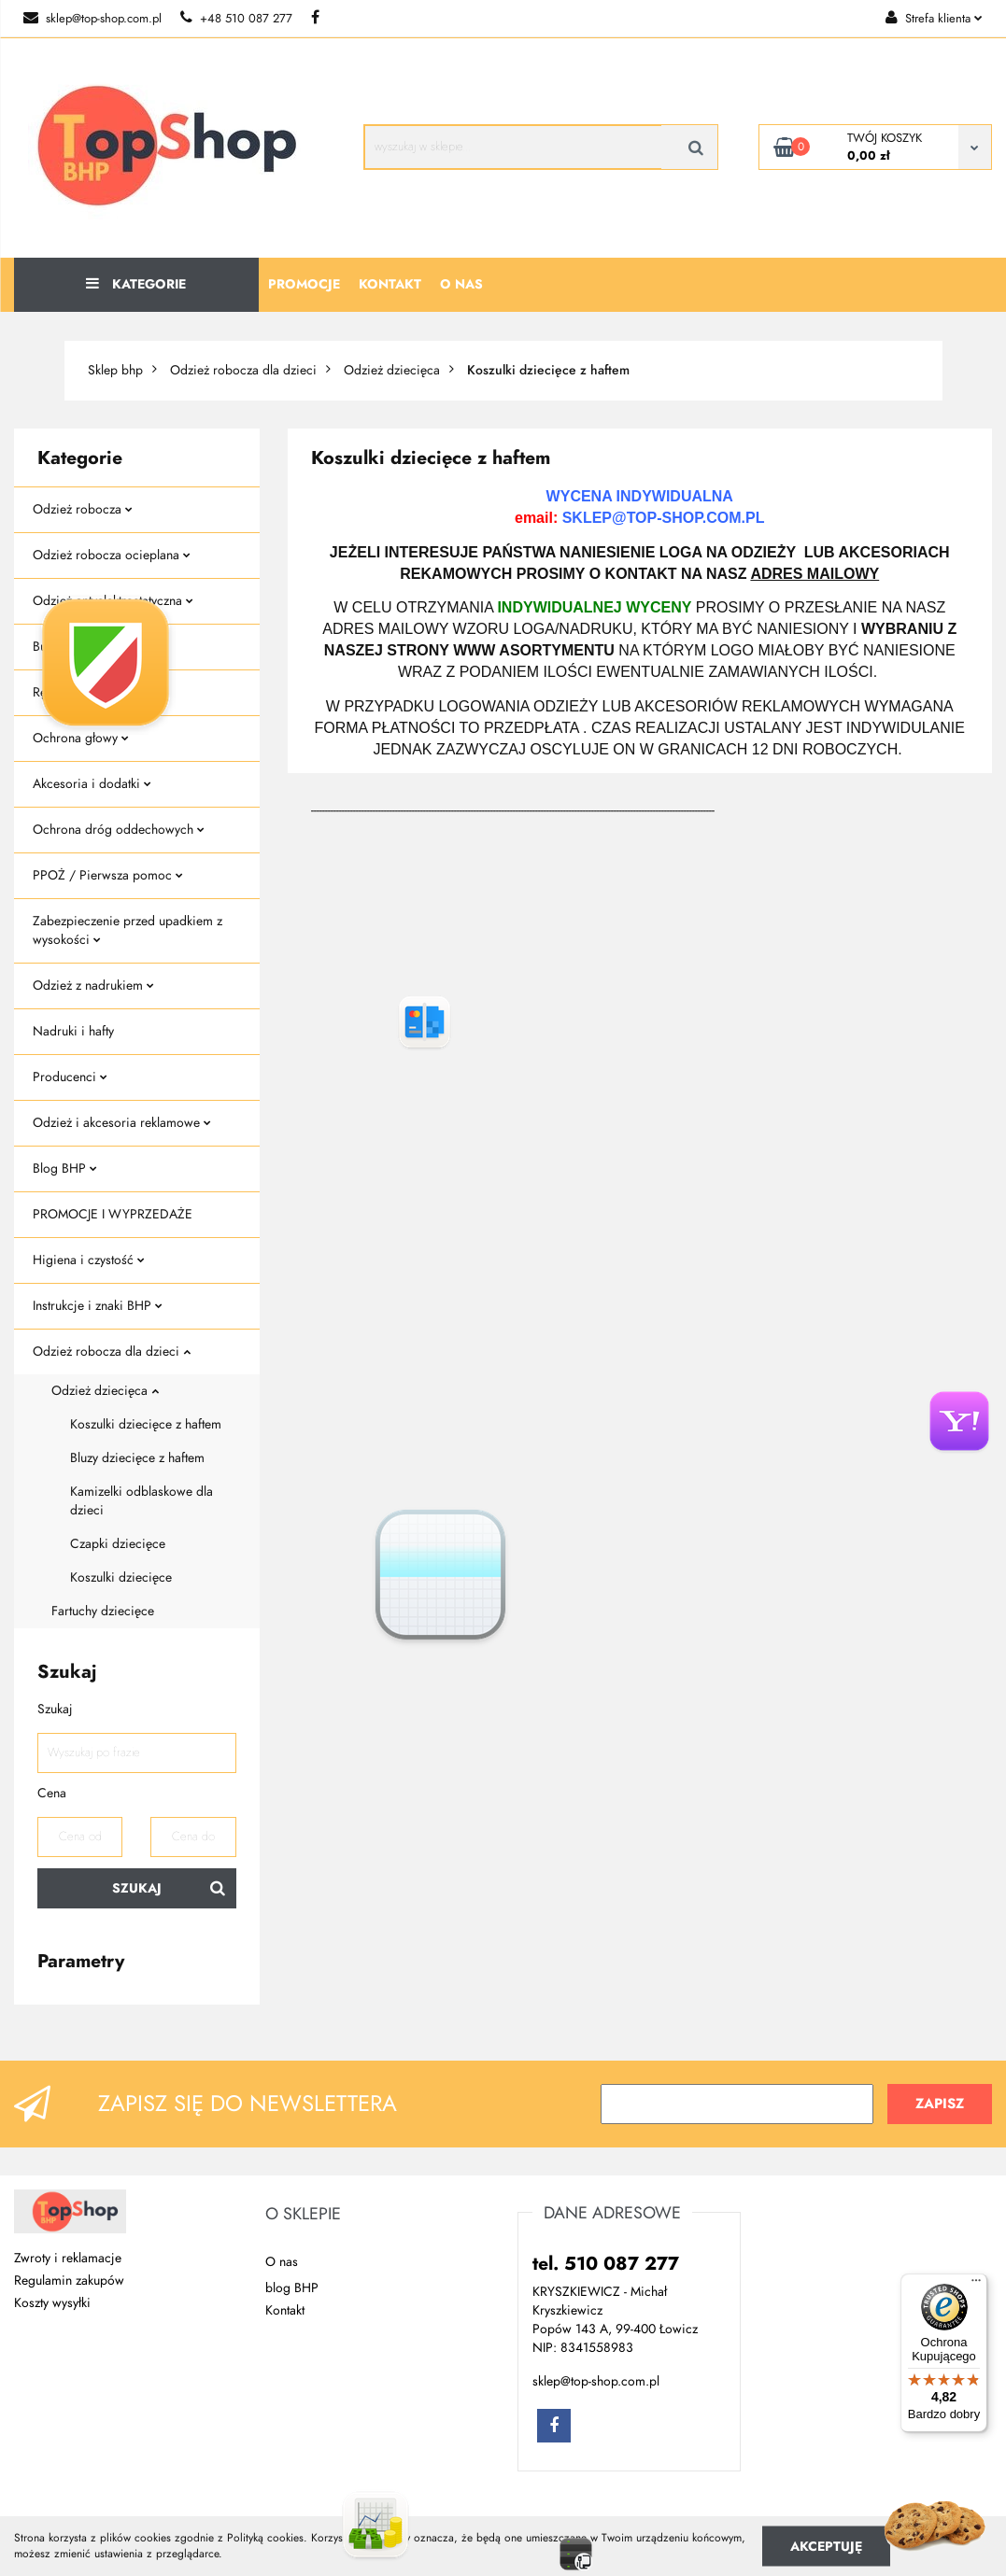 The height and width of the screenshot is (2576, 1006). Describe the element at coordinates (375, 2525) in the screenshot. I see `open gnucash personal finance application` at that location.